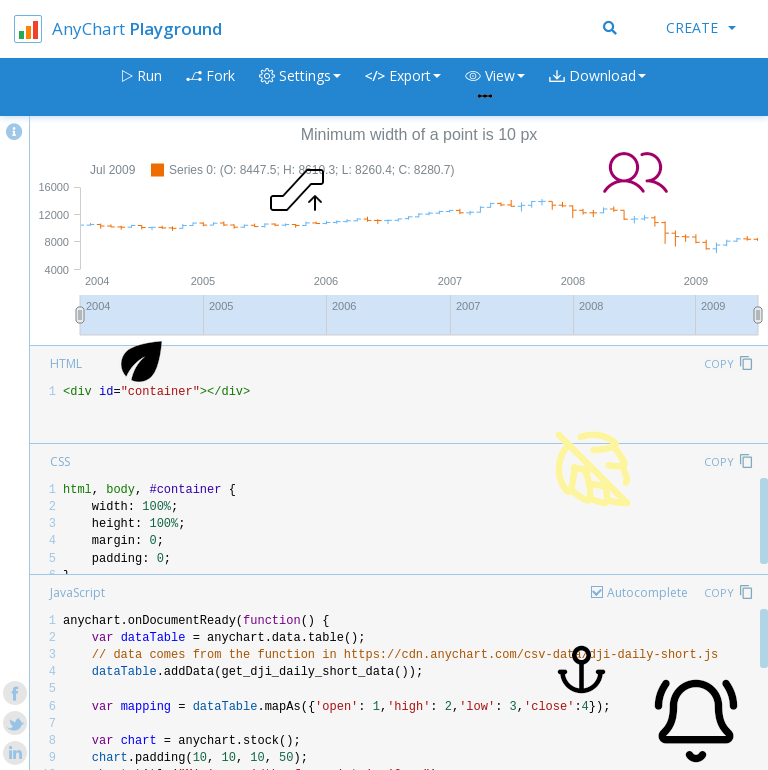 Image resolution: width=768 pixels, height=770 pixels. What do you see at coordinates (635, 172) in the screenshot?
I see `view all users or contacts` at bounding box center [635, 172].